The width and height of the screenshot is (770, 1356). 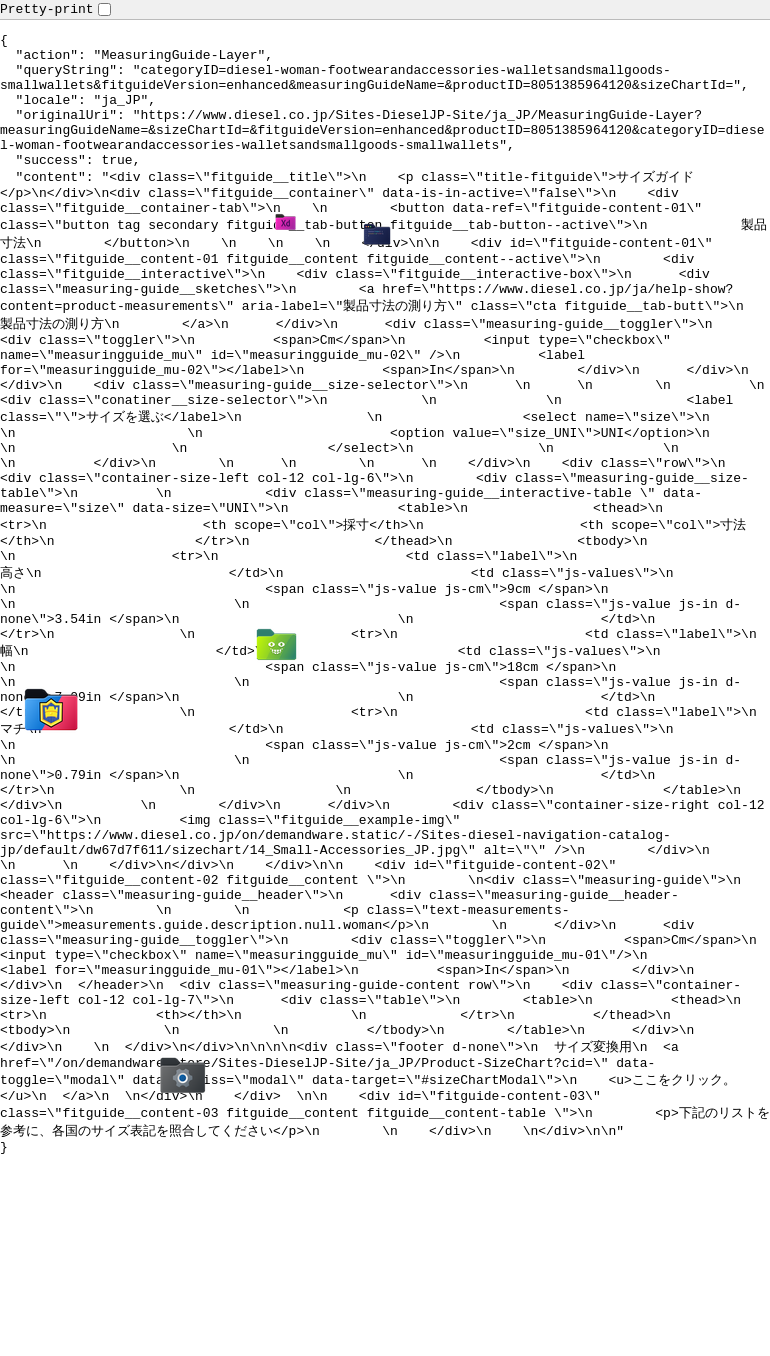 What do you see at coordinates (276, 645) in the screenshot?
I see `open GameJolt games folder` at bounding box center [276, 645].